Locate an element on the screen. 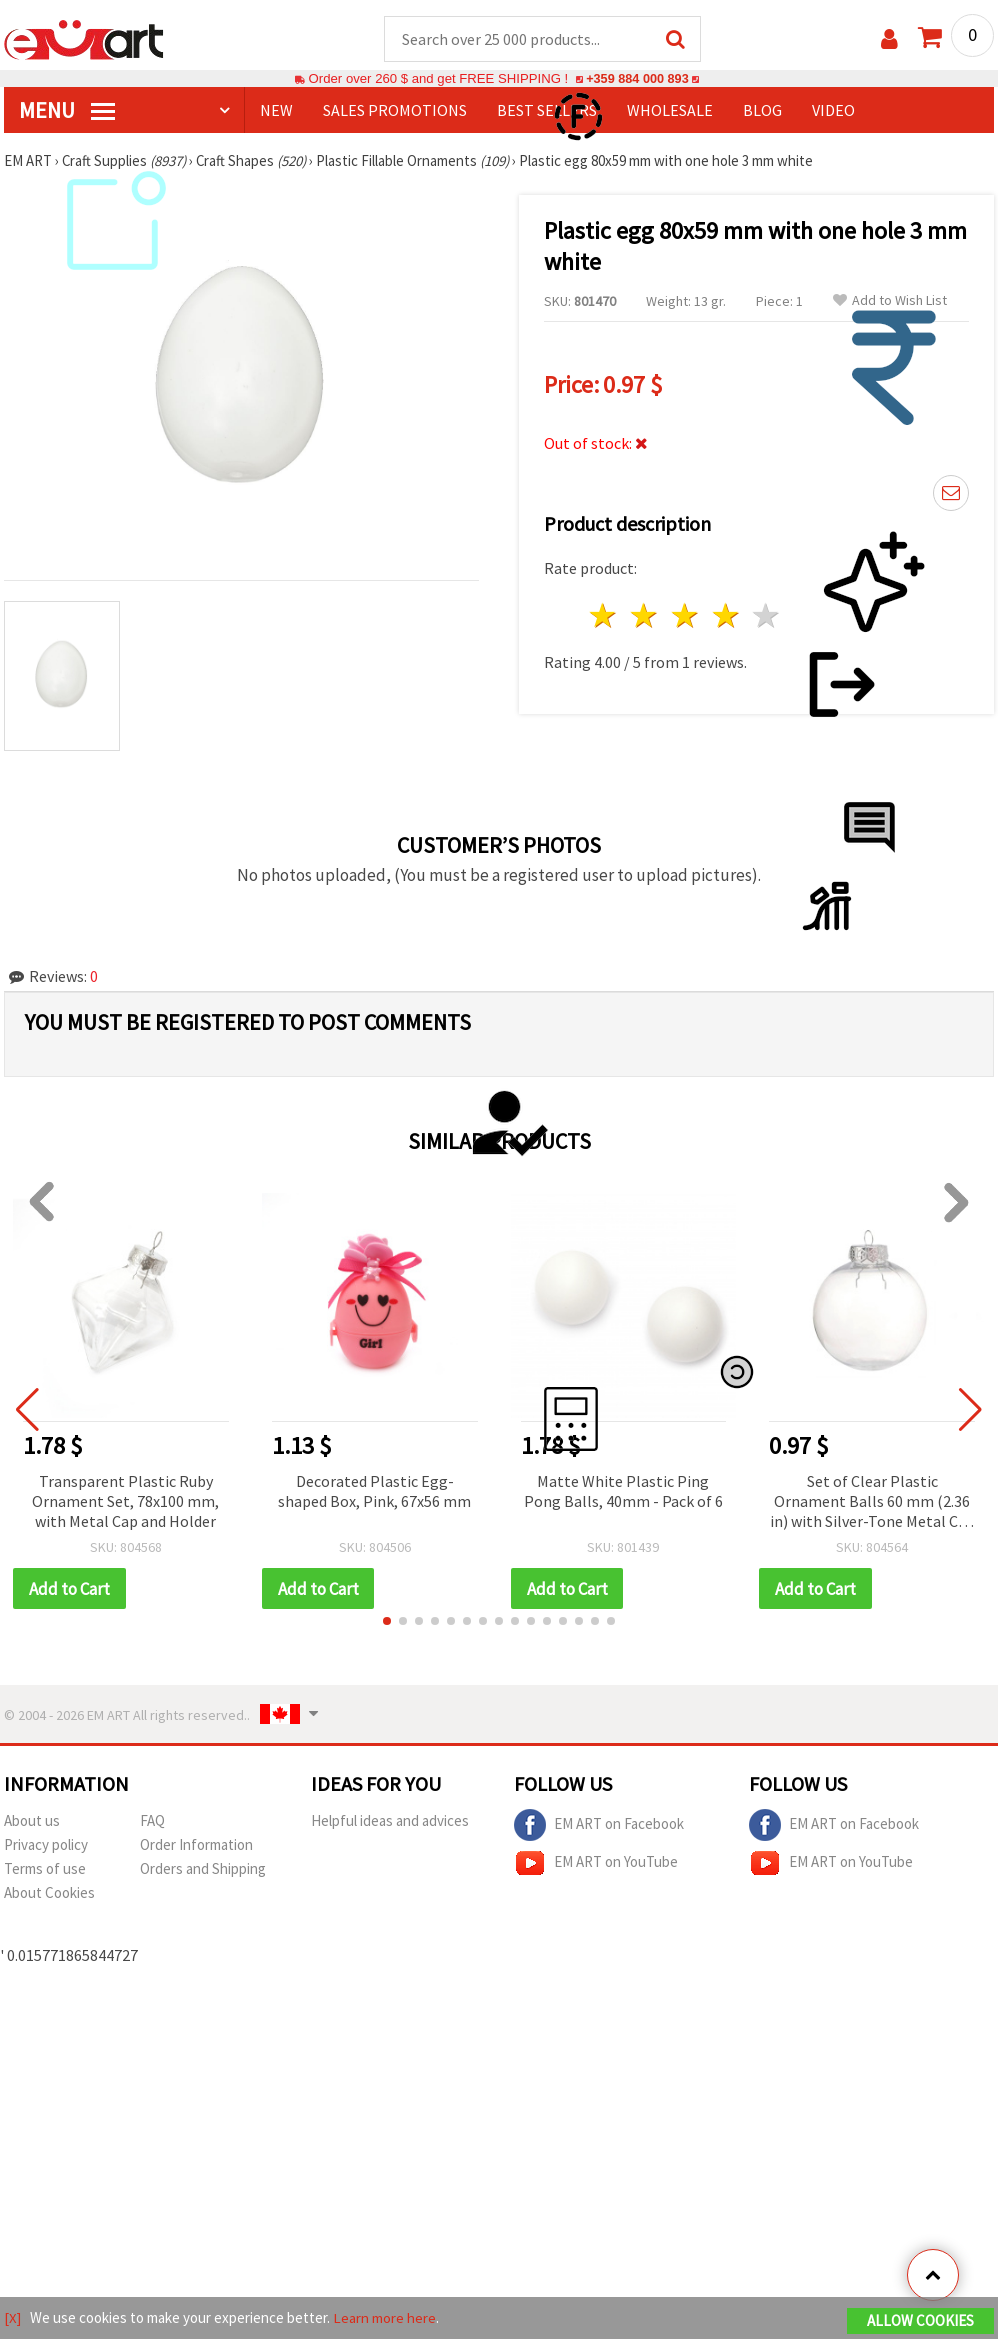  open the calculator app is located at coordinates (571, 1419).